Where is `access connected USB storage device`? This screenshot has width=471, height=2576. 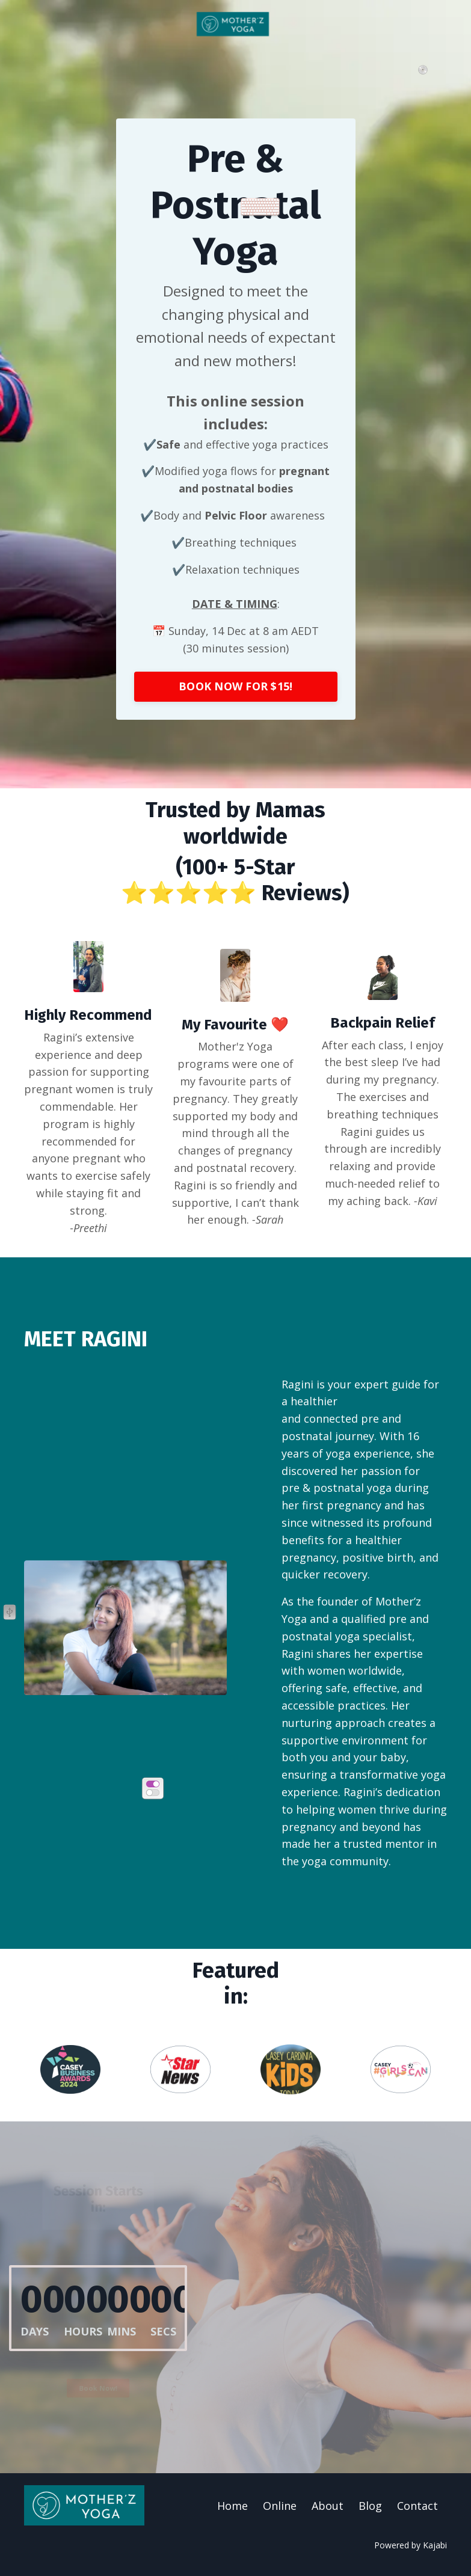 access connected USB storage device is located at coordinates (10, 1612).